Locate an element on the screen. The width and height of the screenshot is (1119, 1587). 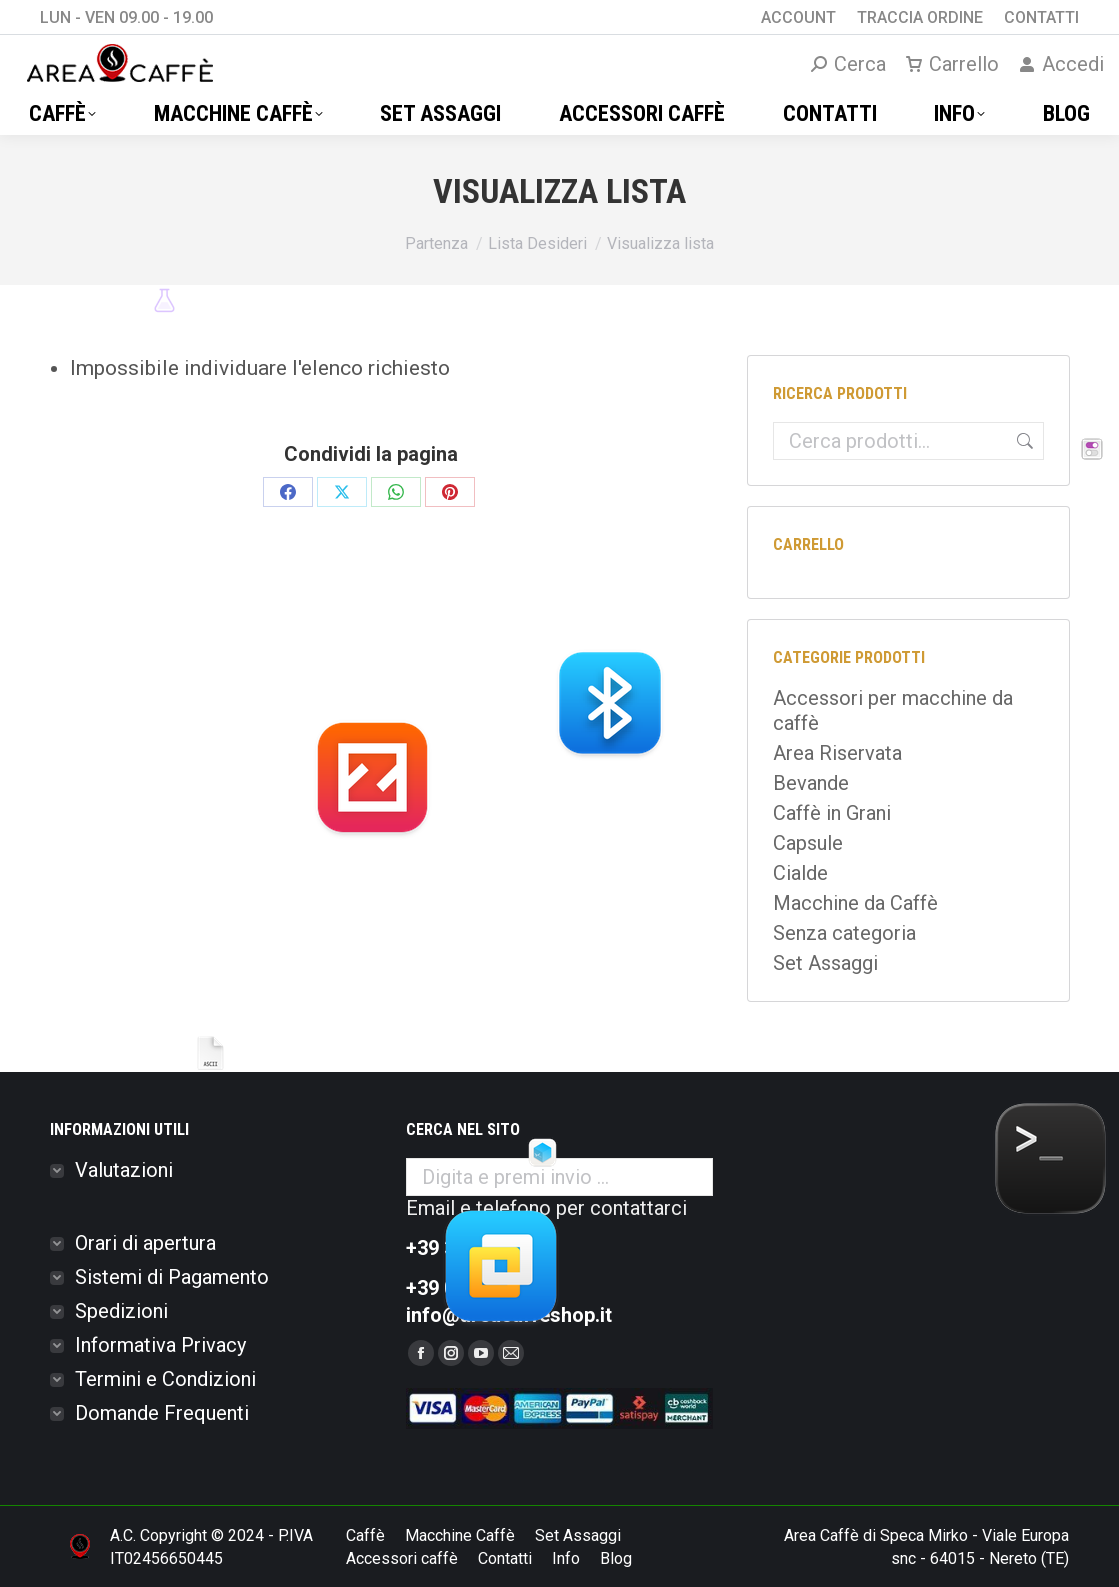
a plain text or ascii file type indicator is located at coordinates (210, 1053).